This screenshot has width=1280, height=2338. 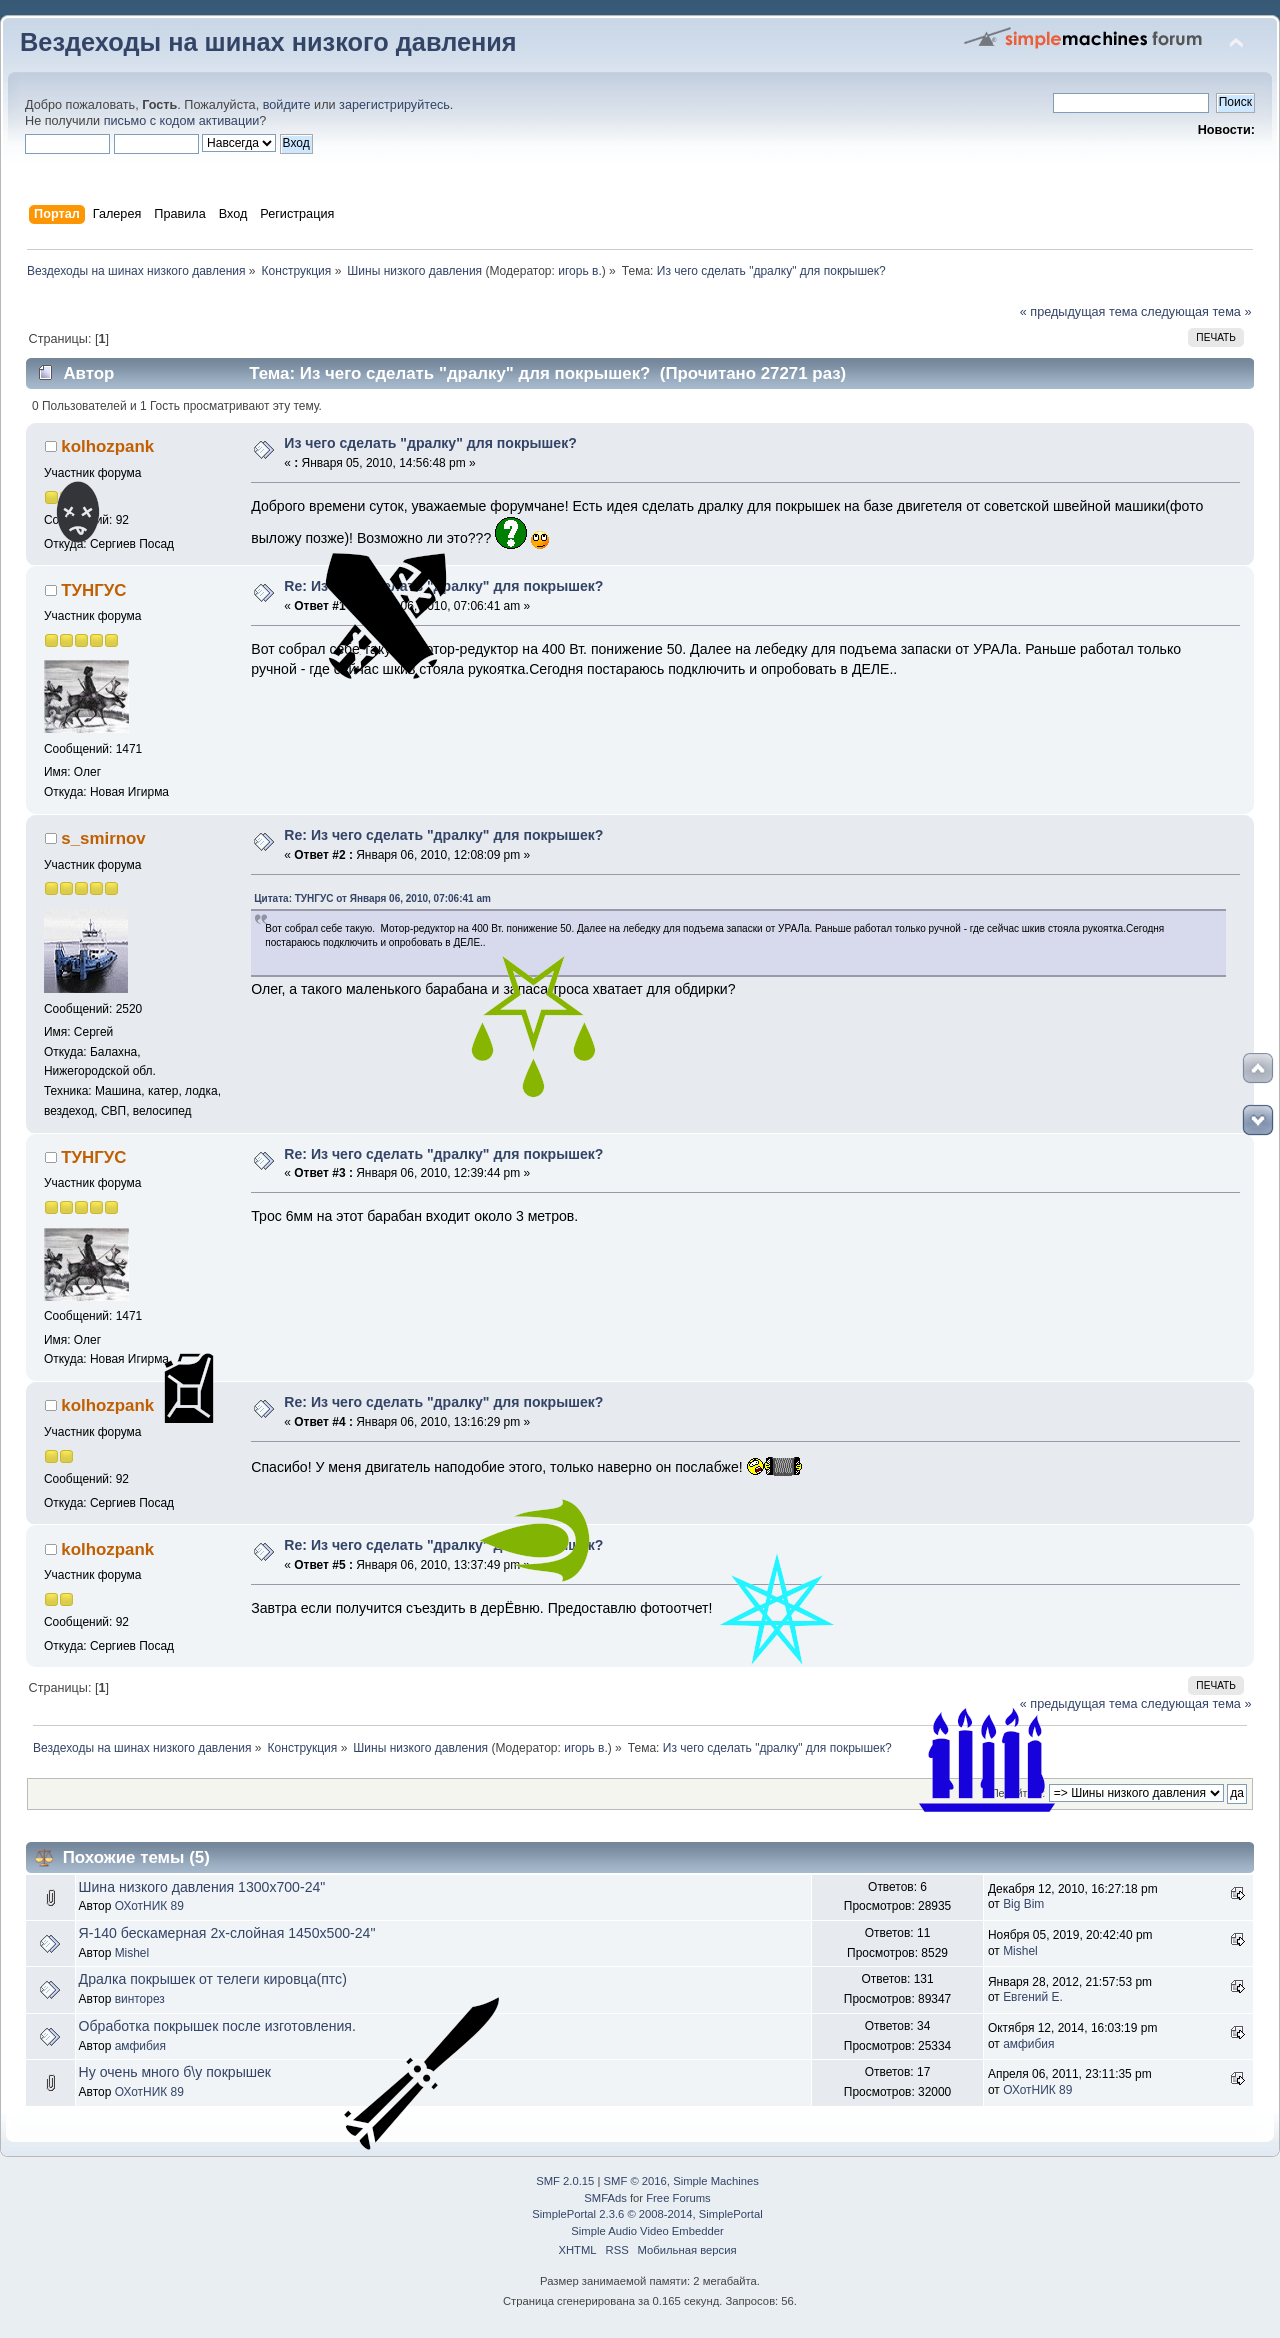 I want to click on fuel or gas container item in game inventory, so click(x=189, y=1386).